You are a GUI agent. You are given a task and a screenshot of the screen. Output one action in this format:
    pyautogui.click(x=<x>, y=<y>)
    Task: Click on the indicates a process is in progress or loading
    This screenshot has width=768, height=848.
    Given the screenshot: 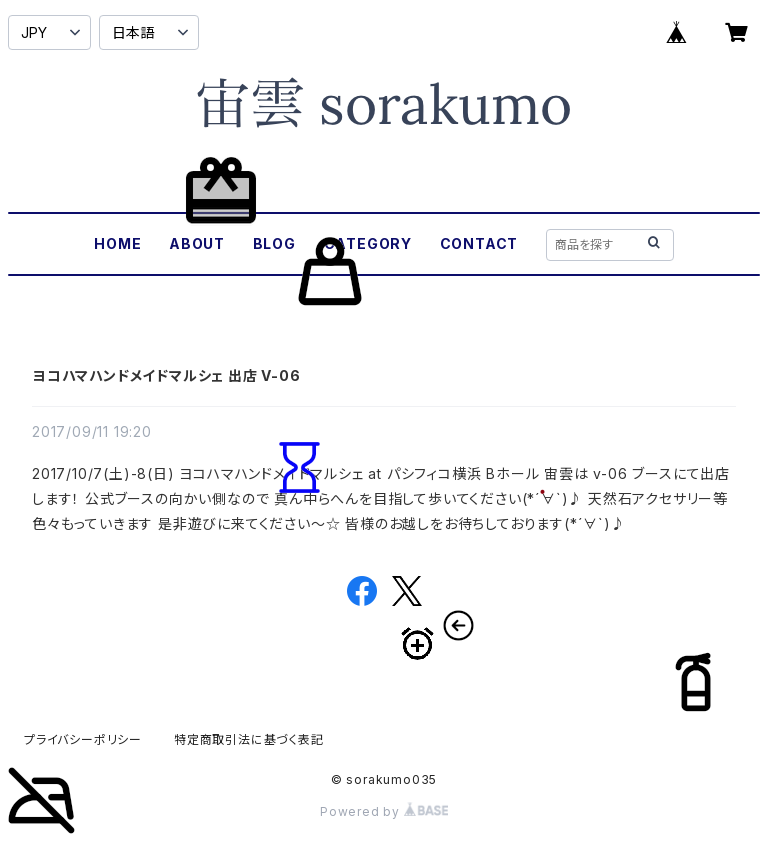 What is the action you would take?
    pyautogui.click(x=299, y=467)
    